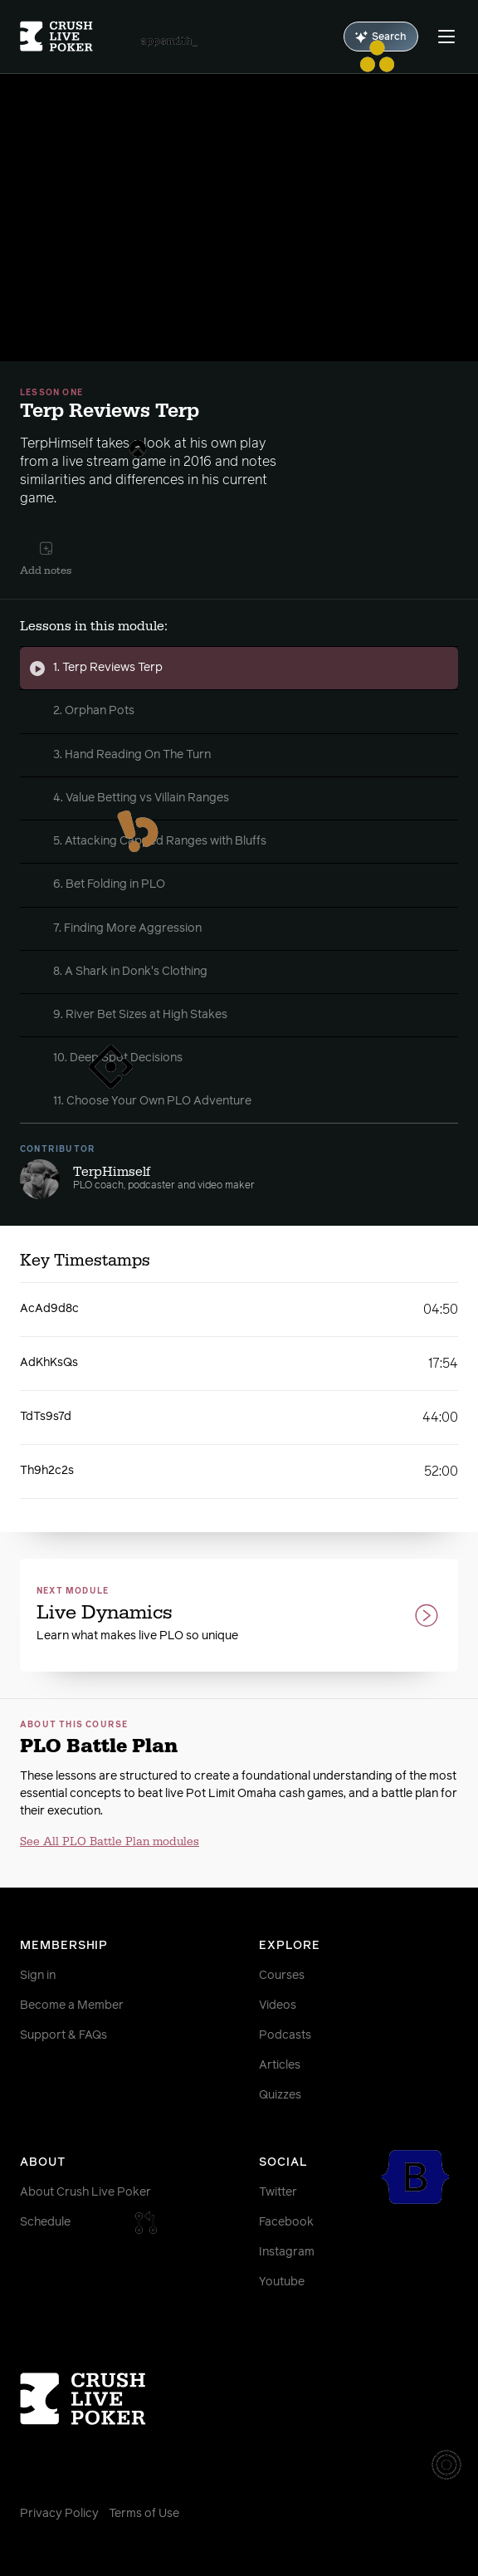 This screenshot has height=2576, width=478. Describe the element at coordinates (415, 2177) in the screenshot. I see `Bootstrap framework logo` at that location.